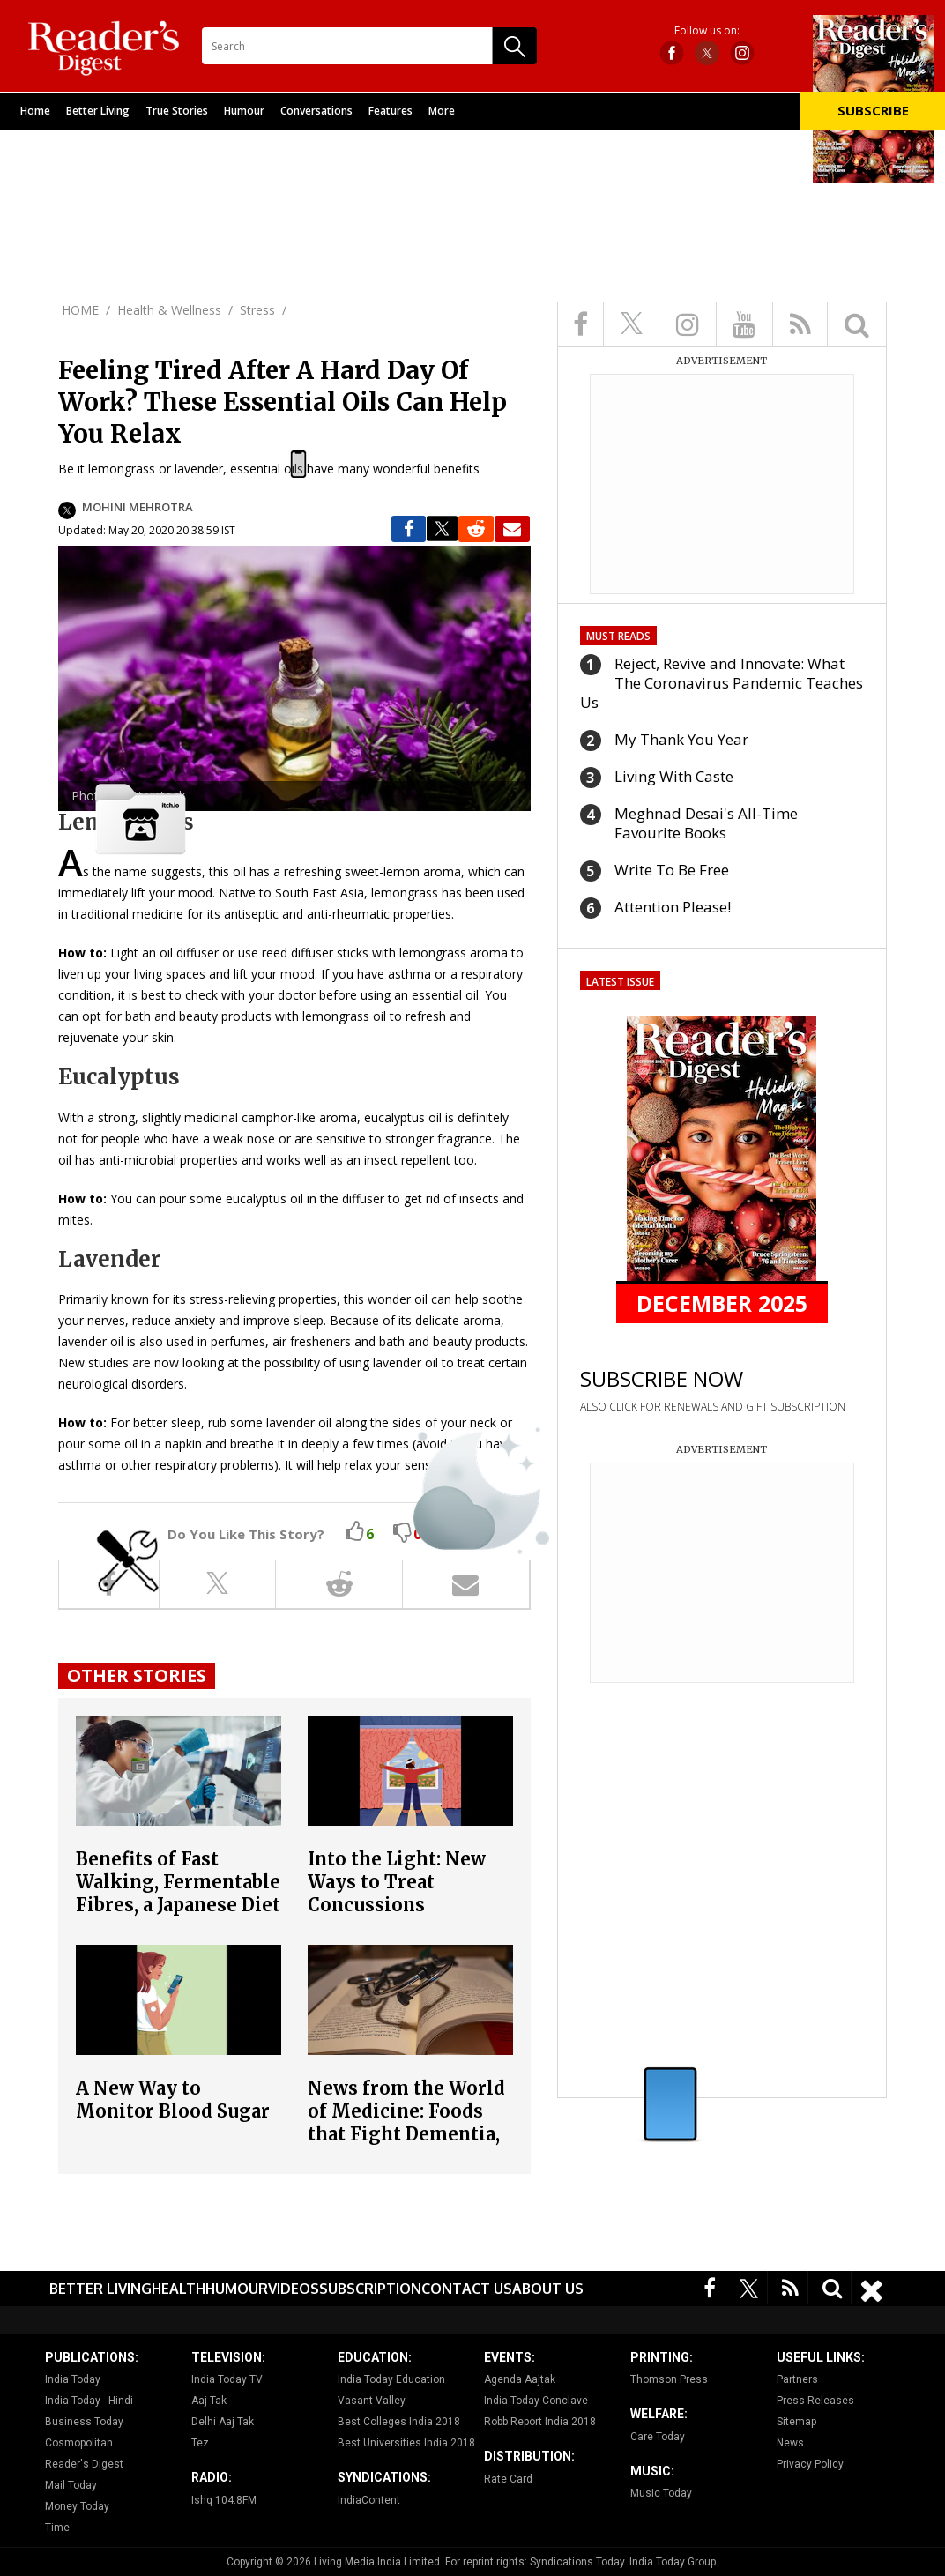  Describe the element at coordinates (128, 1561) in the screenshot. I see `access the utilities folder in the sidebar` at that location.